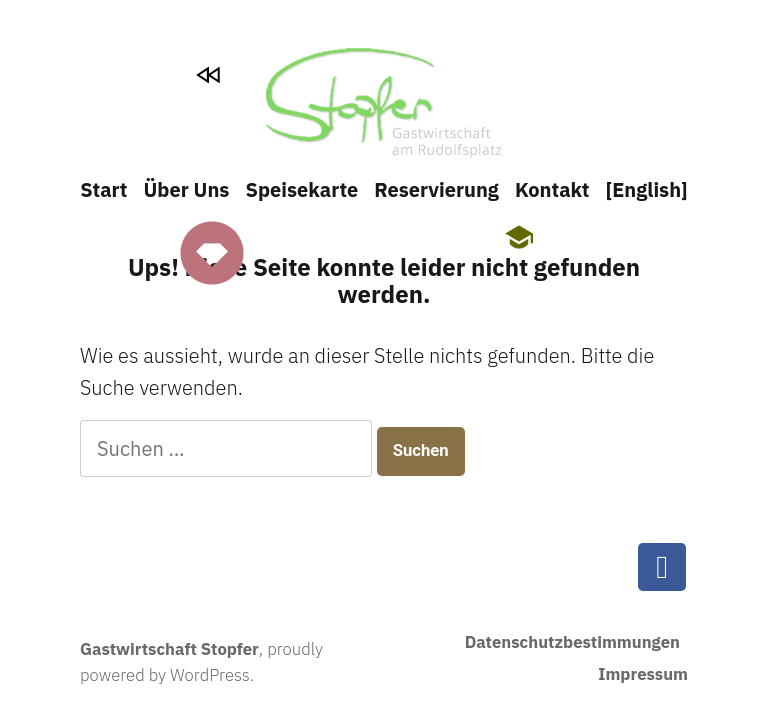  I want to click on access educational content or courses, so click(519, 237).